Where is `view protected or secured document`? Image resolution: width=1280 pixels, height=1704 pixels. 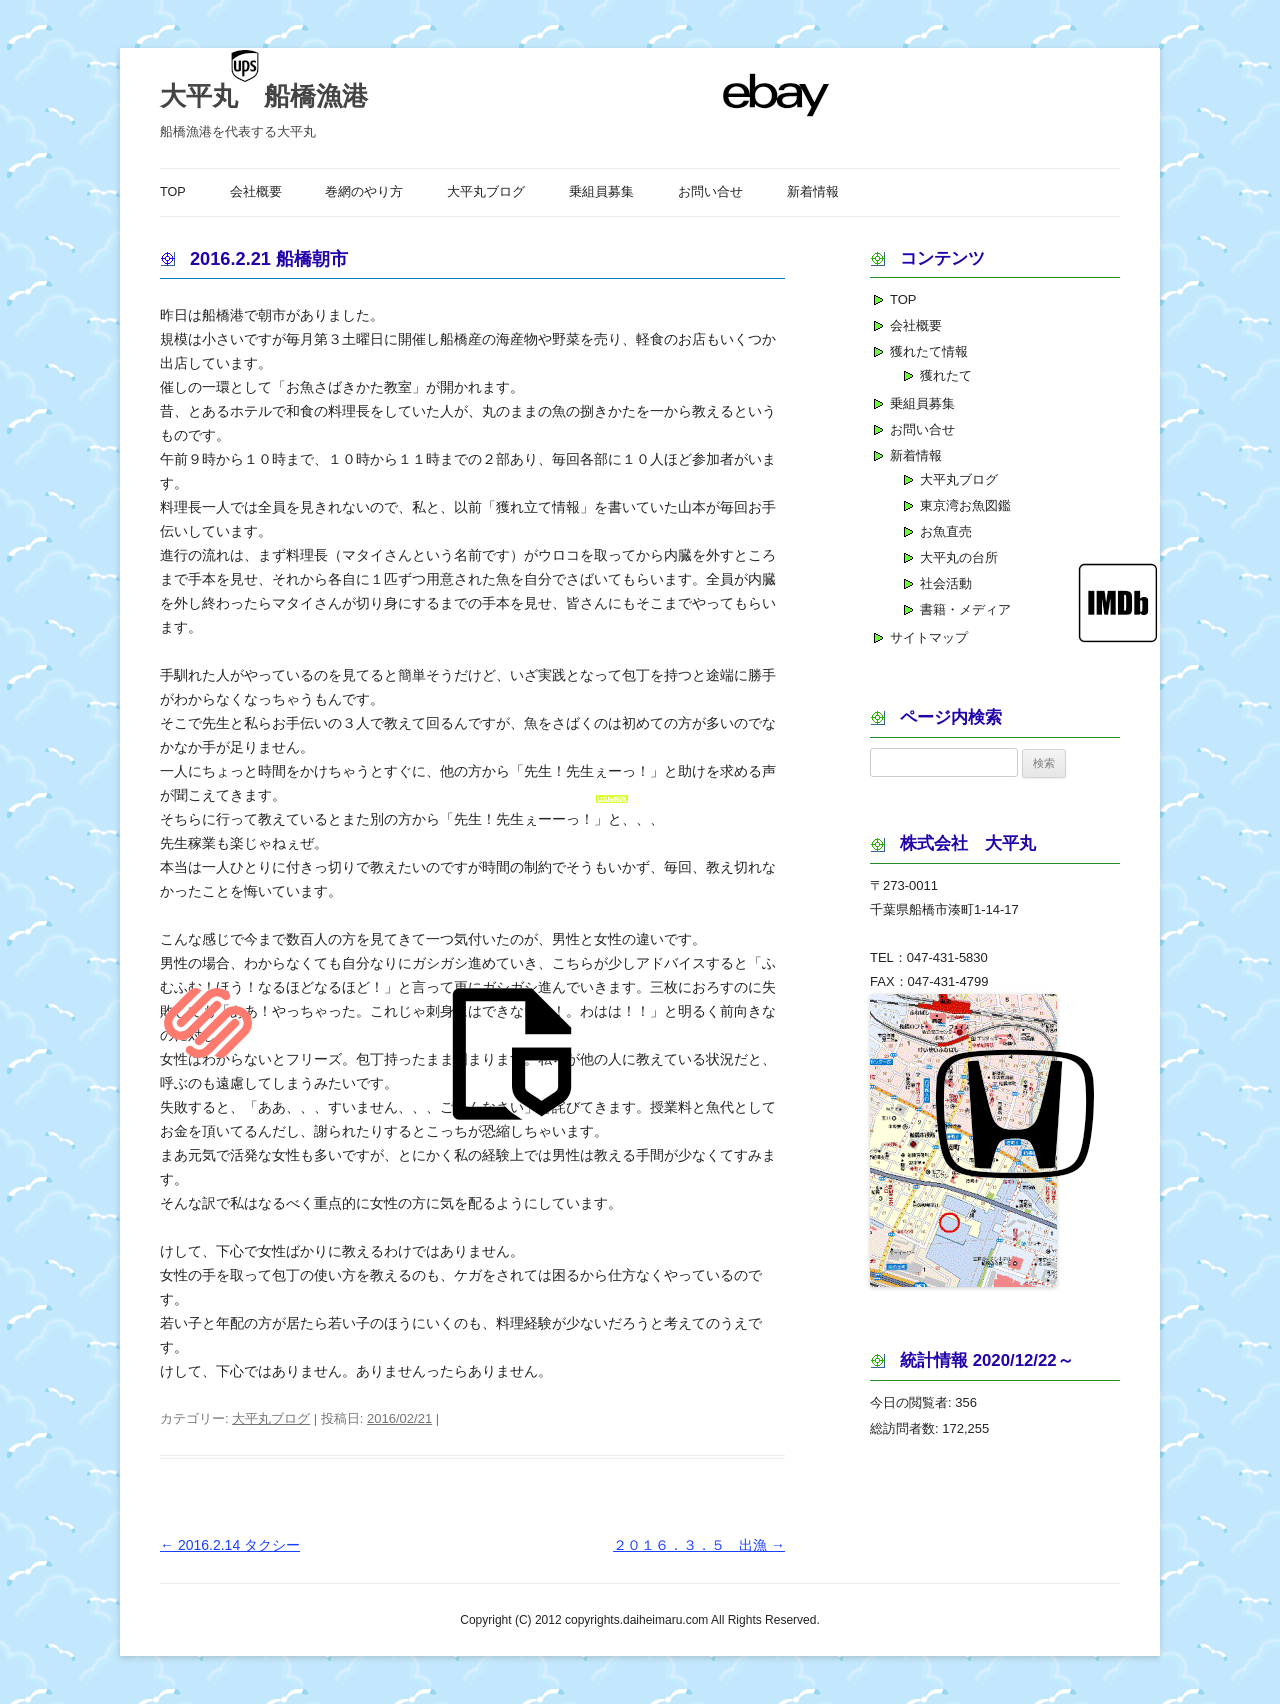
view protected or secured document is located at coordinates (512, 1054).